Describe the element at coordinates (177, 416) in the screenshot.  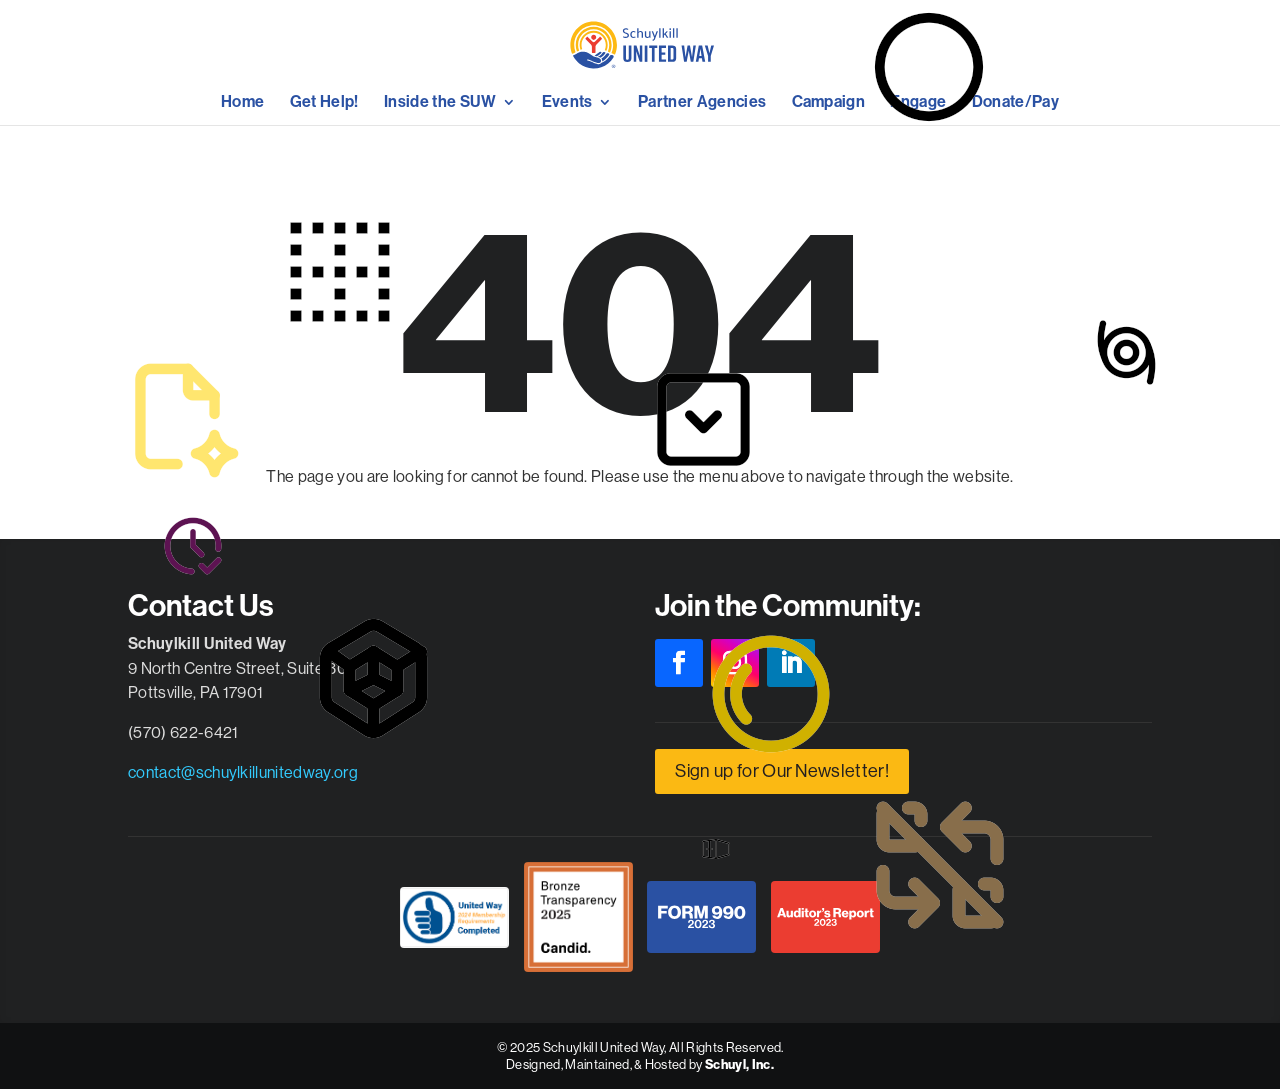
I see `generate AI content for this document` at that location.